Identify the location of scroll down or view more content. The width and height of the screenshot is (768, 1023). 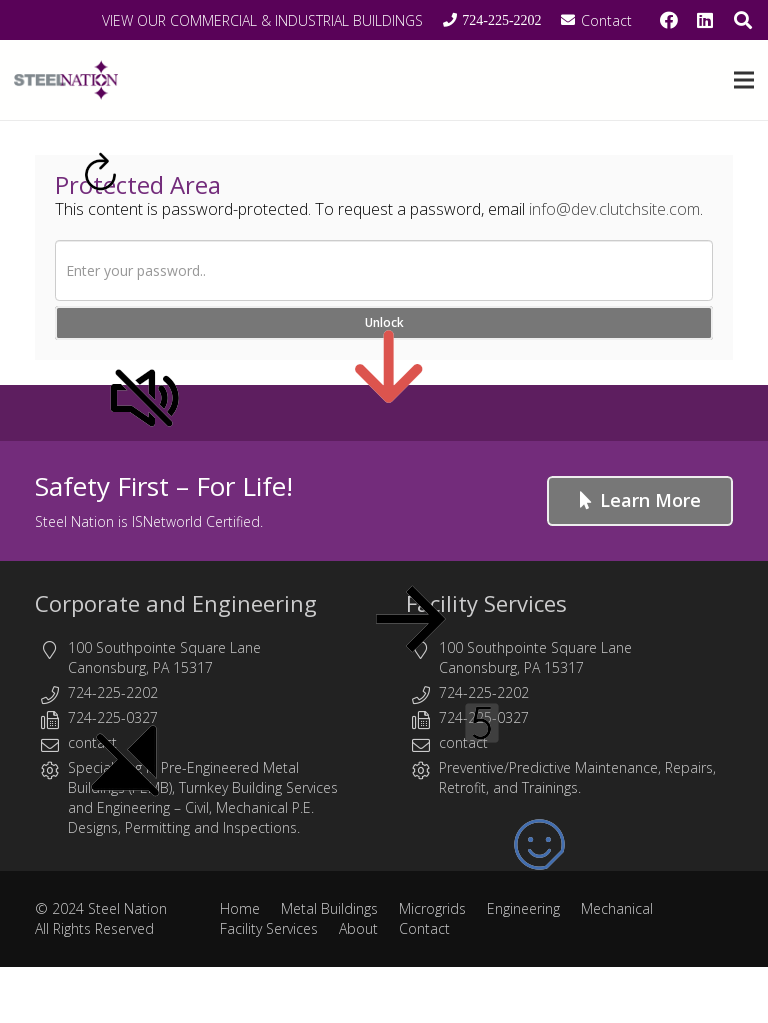
(387, 364).